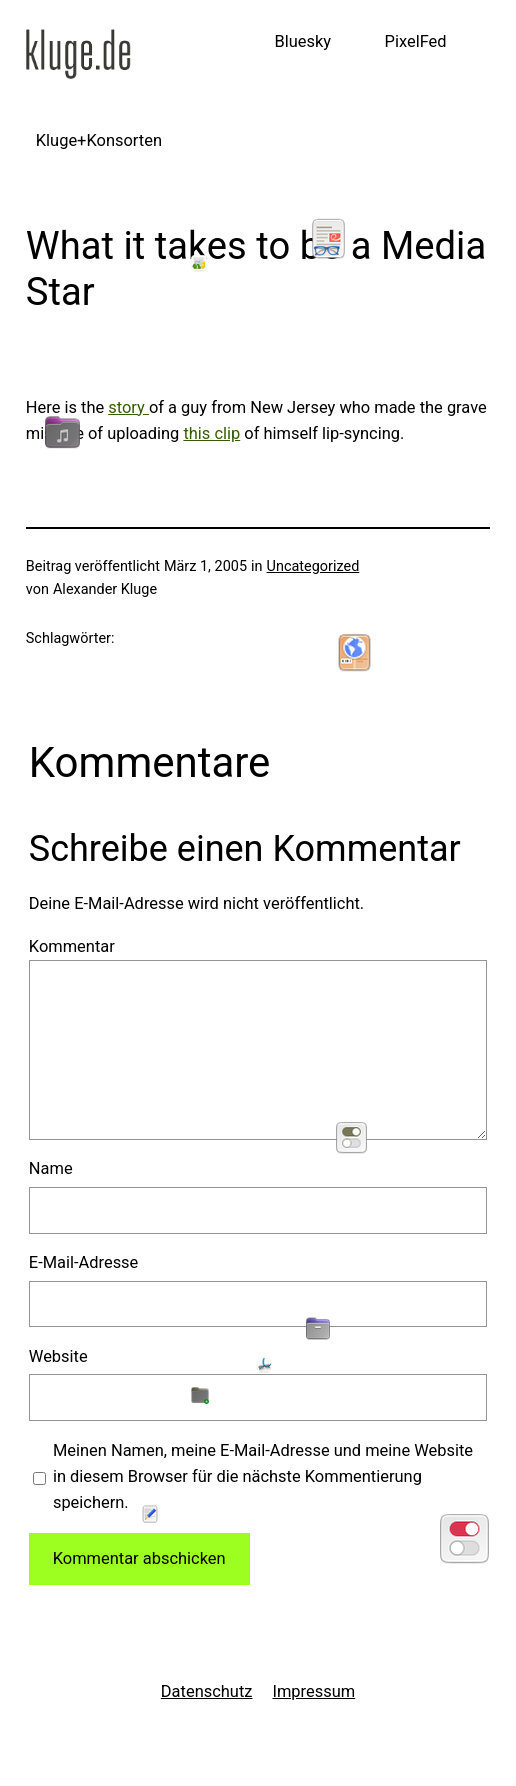  What do you see at coordinates (318, 1328) in the screenshot?
I see `open file manager application` at bounding box center [318, 1328].